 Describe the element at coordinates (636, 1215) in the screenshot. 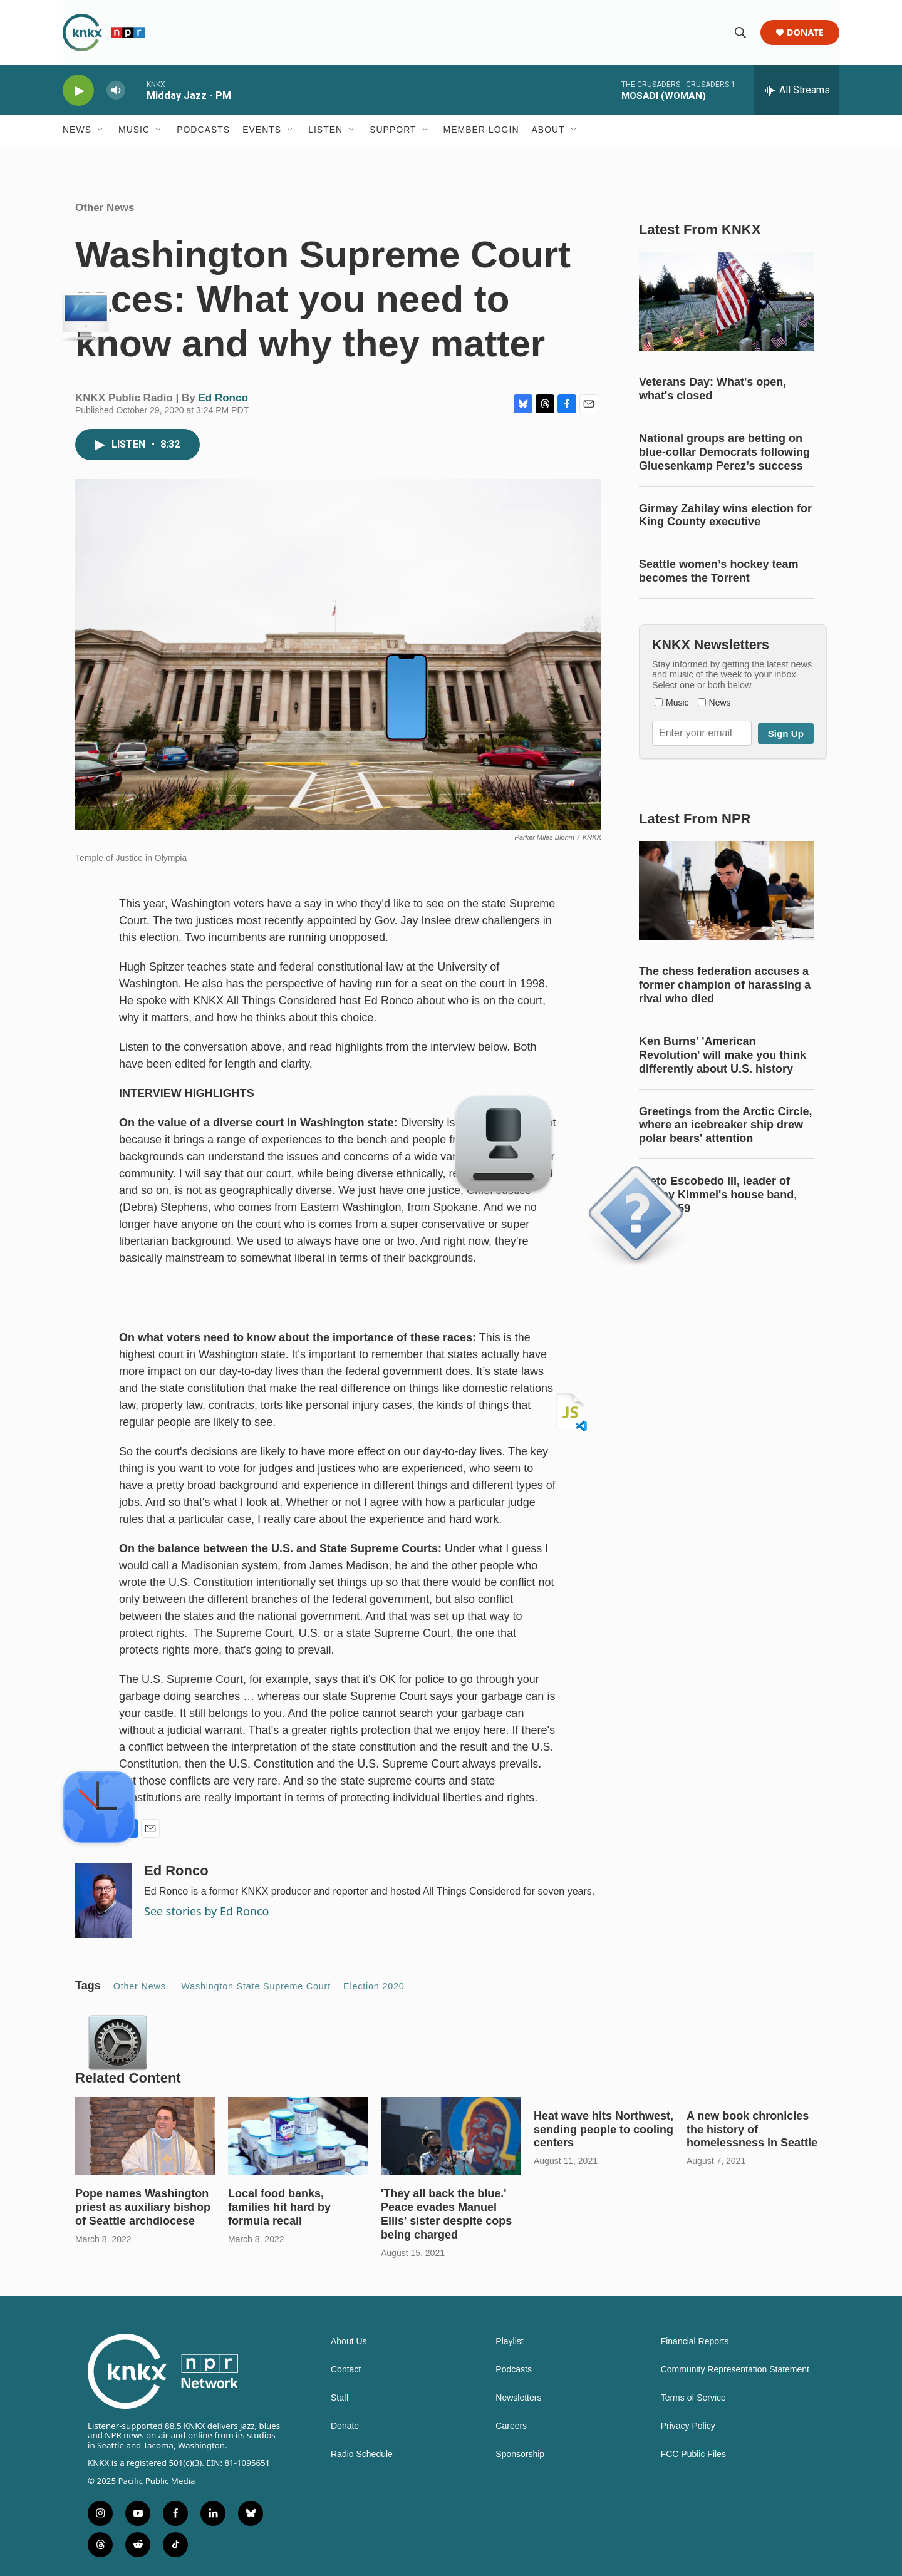

I see `indicates a help or information dialog` at that location.